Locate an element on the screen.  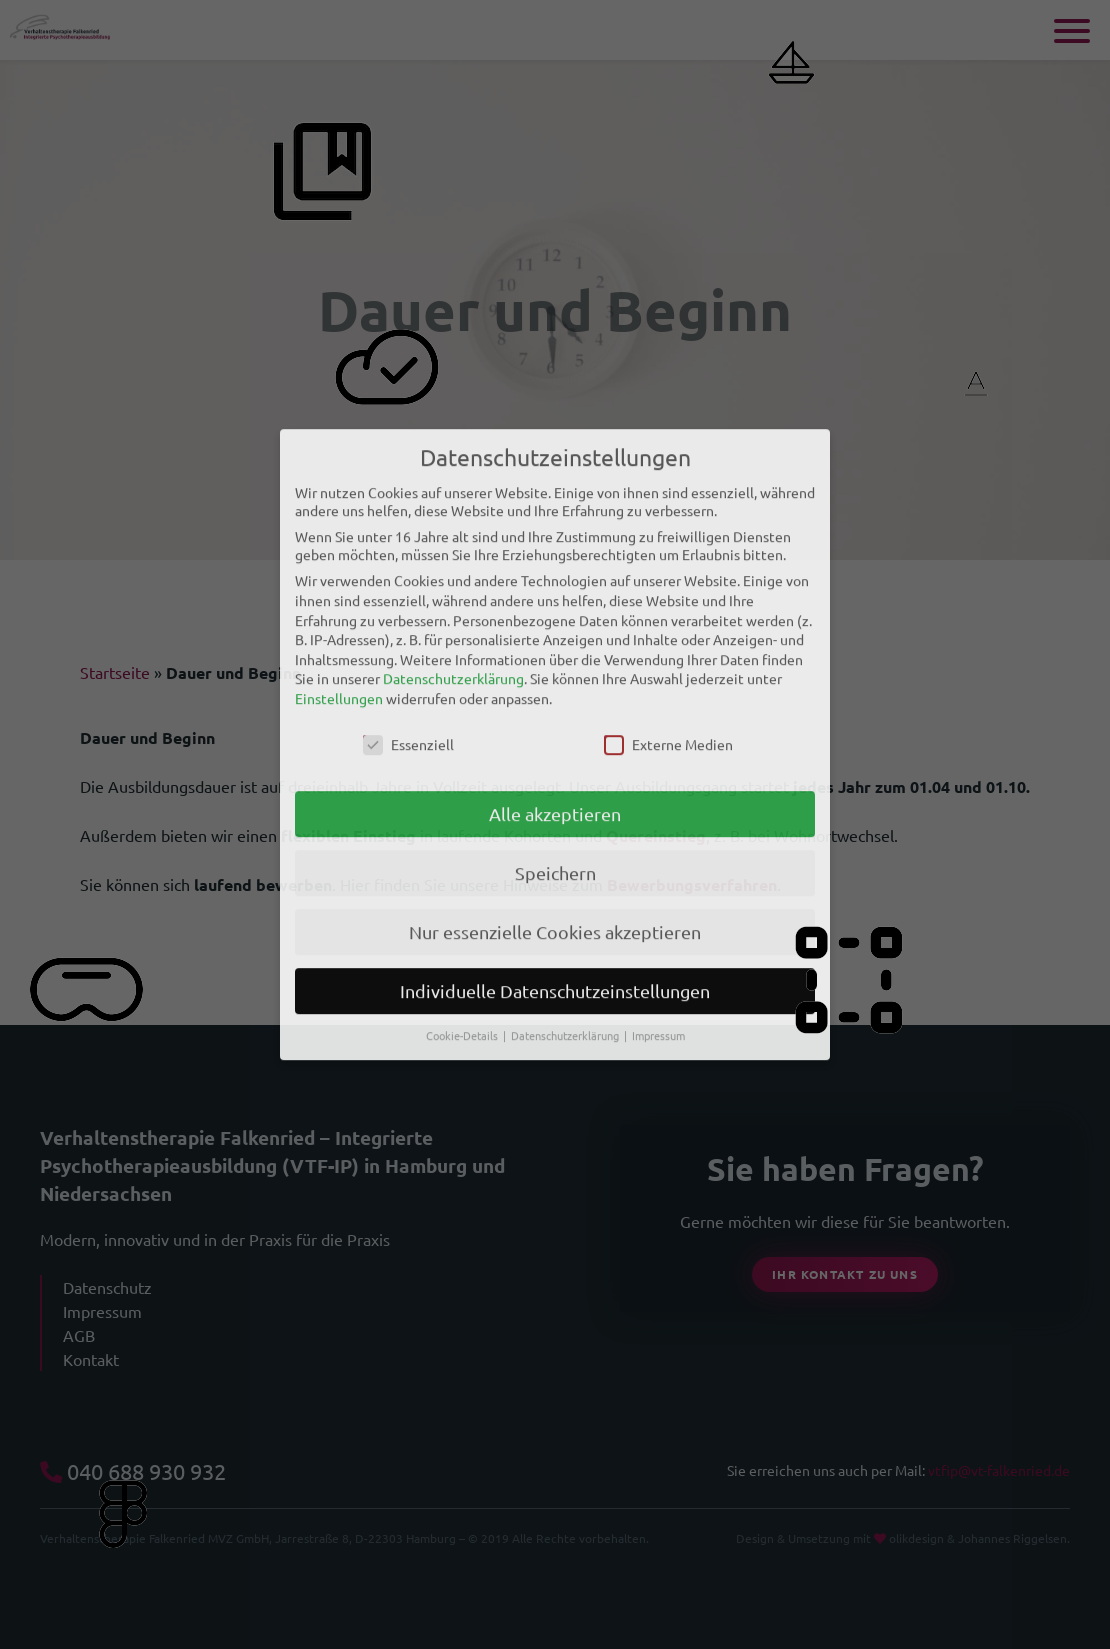
open figma is located at coordinates (122, 1513).